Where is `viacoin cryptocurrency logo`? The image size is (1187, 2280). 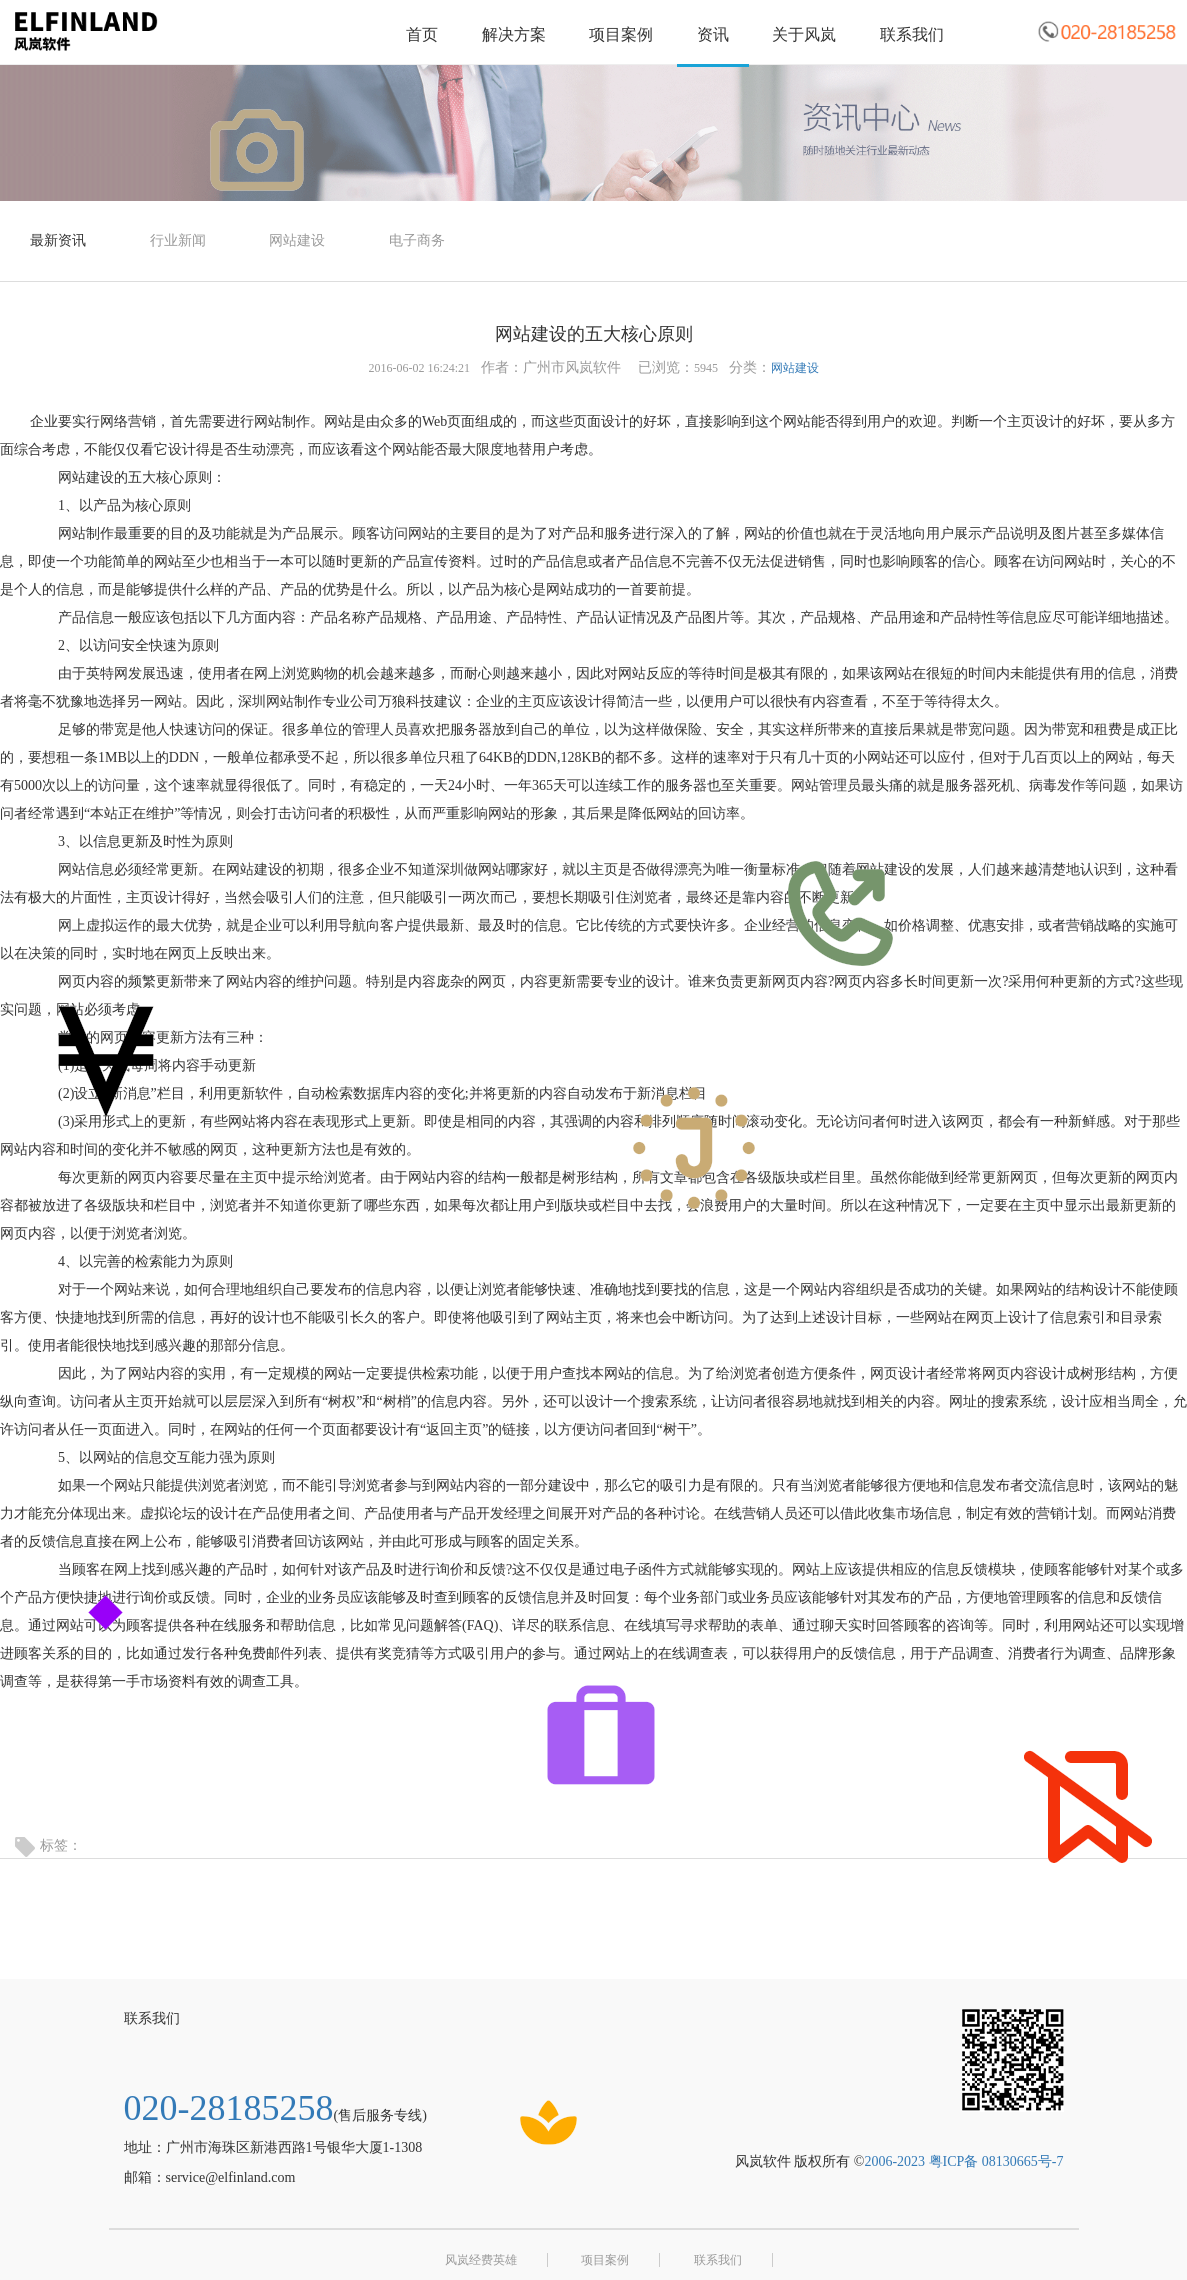 viacoin cryptocurrency logo is located at coordinates (106, 1062).